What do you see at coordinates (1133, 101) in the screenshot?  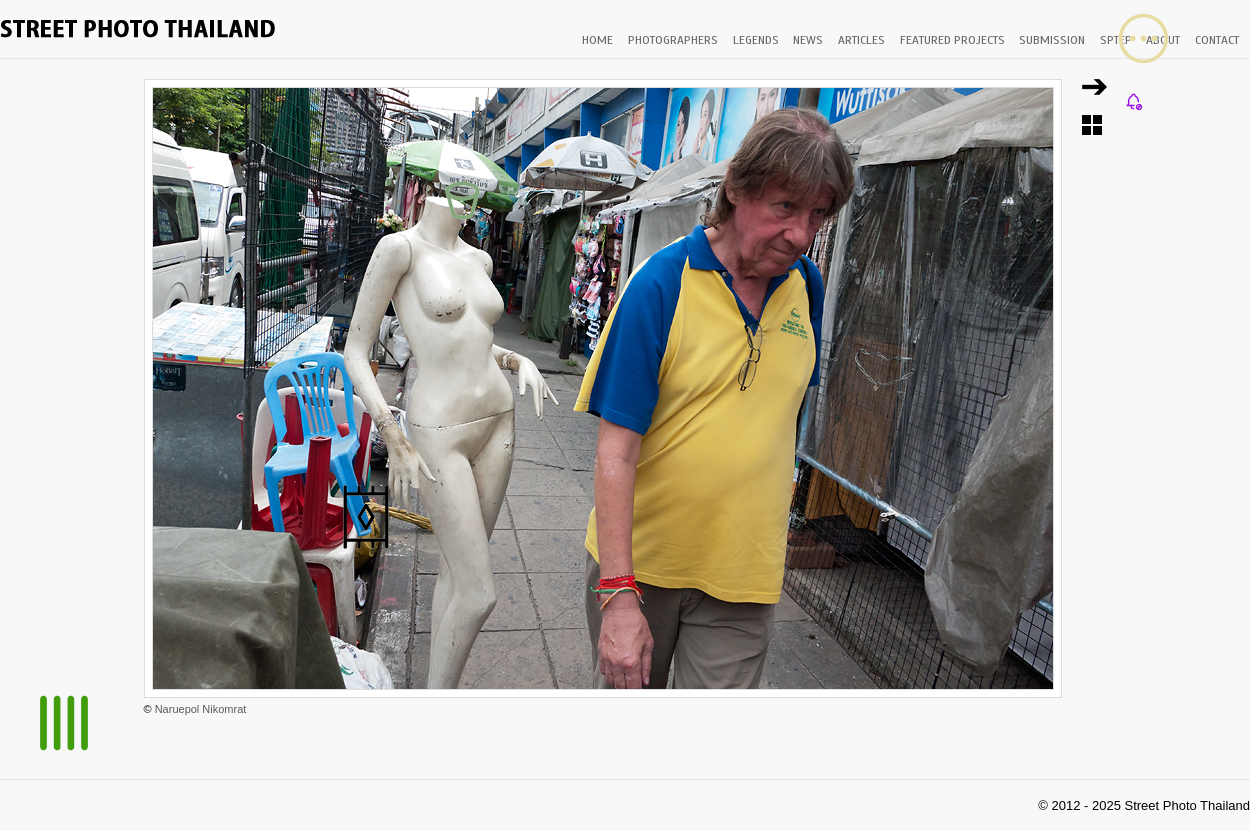 I see `mute or disable notifications` at bounding box center [1133, 101].